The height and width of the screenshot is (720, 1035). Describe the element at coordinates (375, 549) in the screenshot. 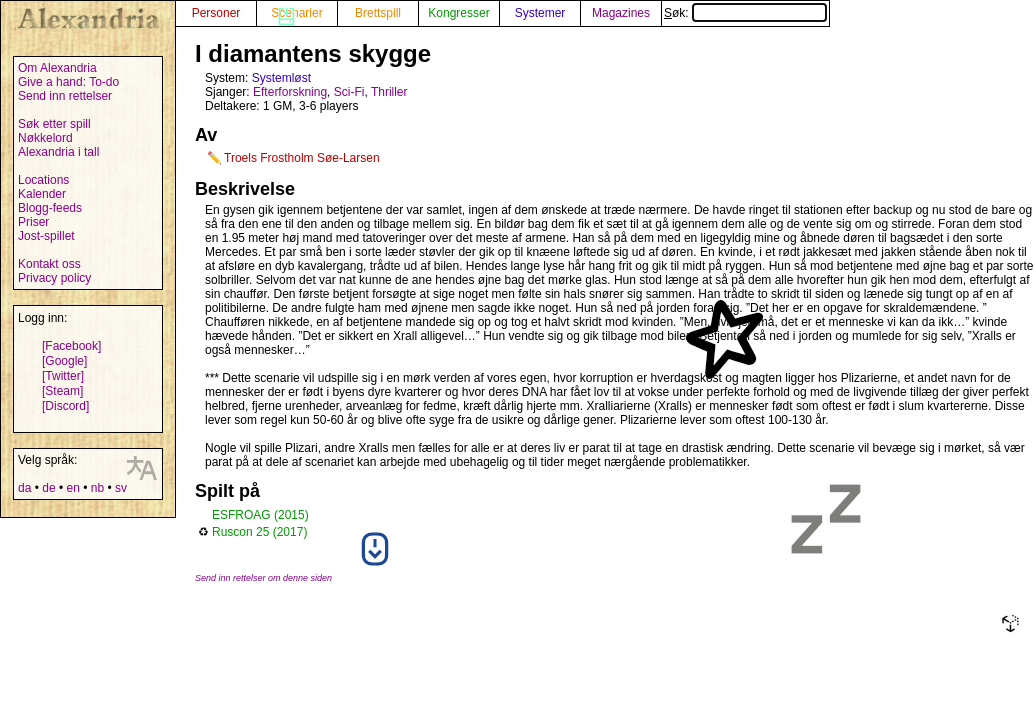

I see `scroll to bottom of page` at that location.